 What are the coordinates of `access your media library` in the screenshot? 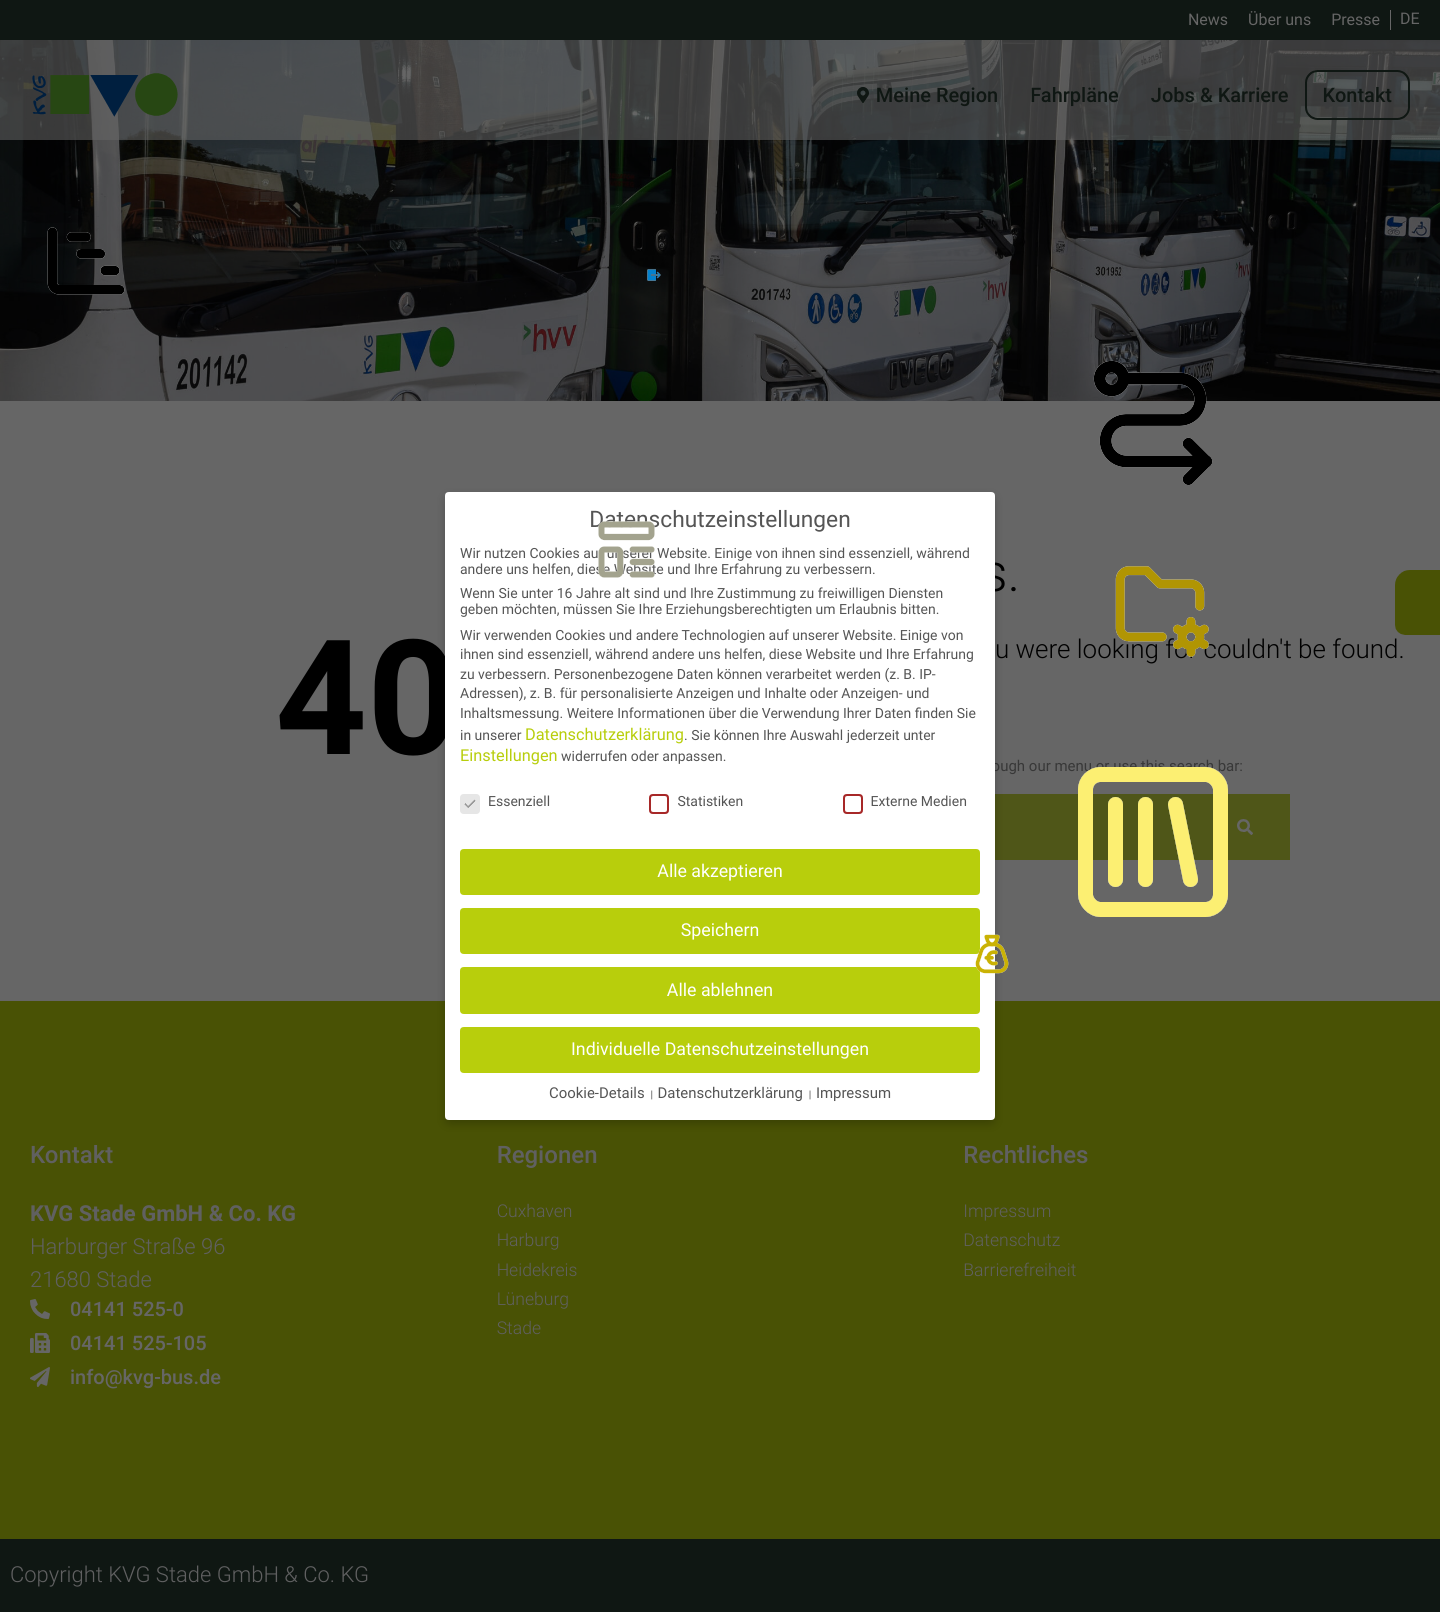 It's located at (1153, 842).